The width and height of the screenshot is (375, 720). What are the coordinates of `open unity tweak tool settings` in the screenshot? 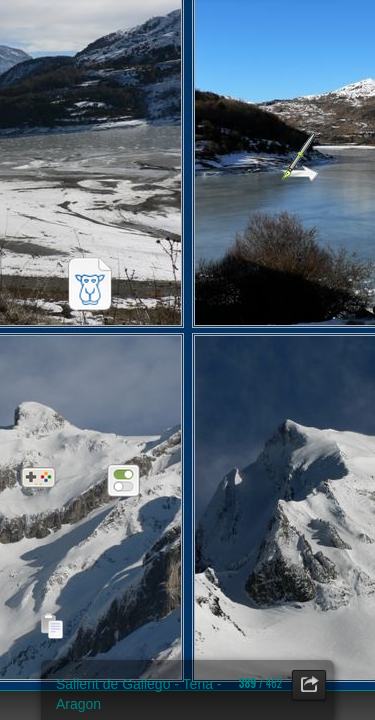 It's located at (123, 480).